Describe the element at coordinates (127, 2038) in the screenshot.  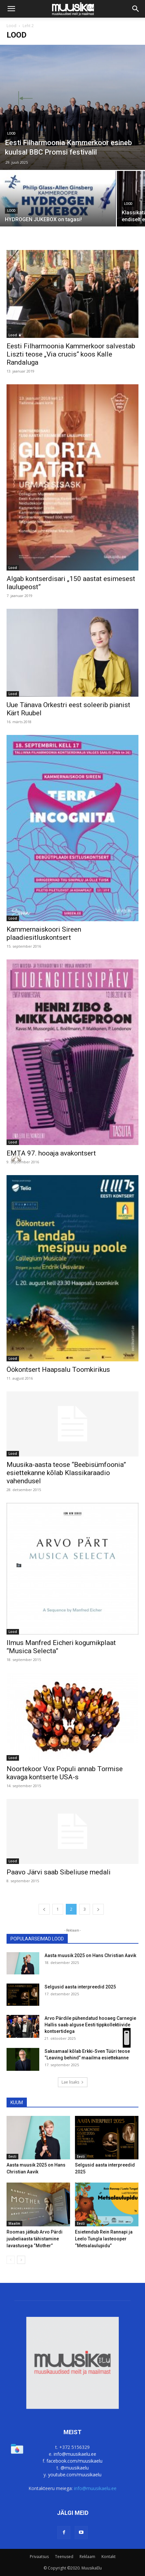
I see `view connected iPod Shuffle in sidebar` at that location.